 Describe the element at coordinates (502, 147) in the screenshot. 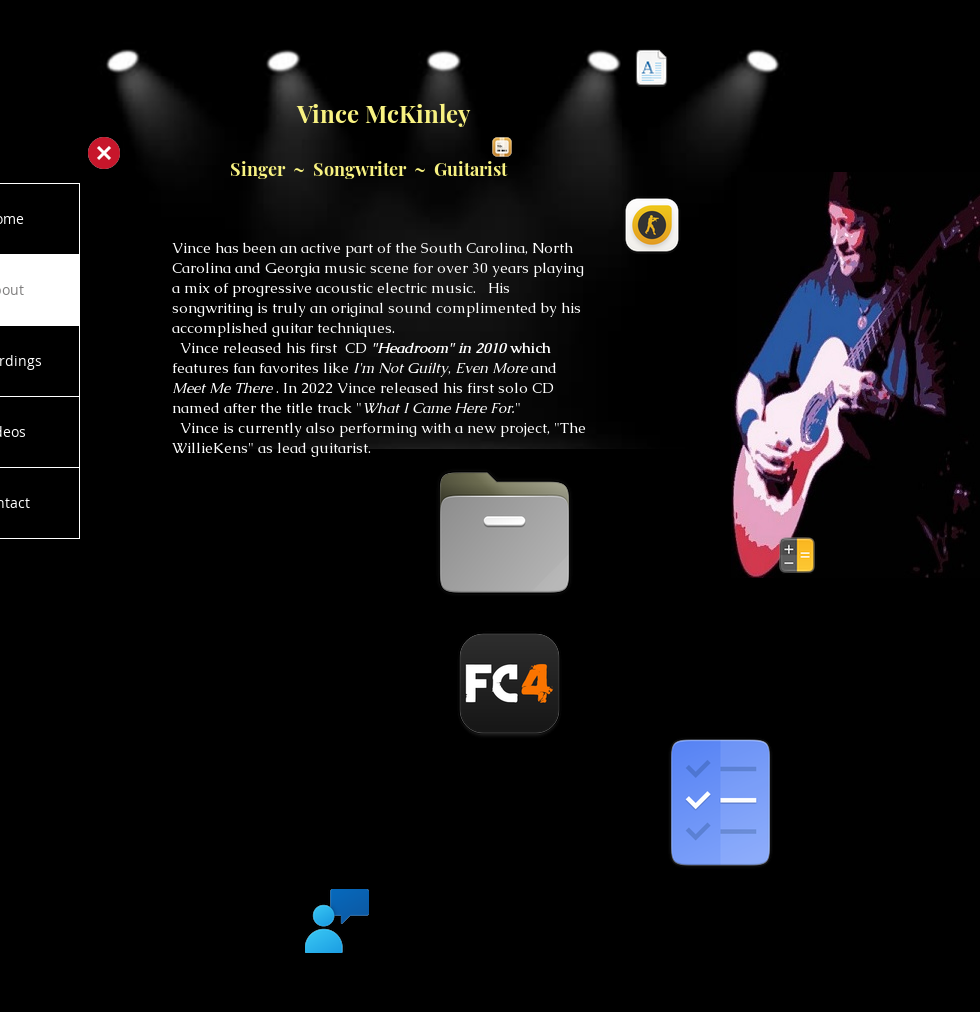

I see `open file roller archive manager` at that location.